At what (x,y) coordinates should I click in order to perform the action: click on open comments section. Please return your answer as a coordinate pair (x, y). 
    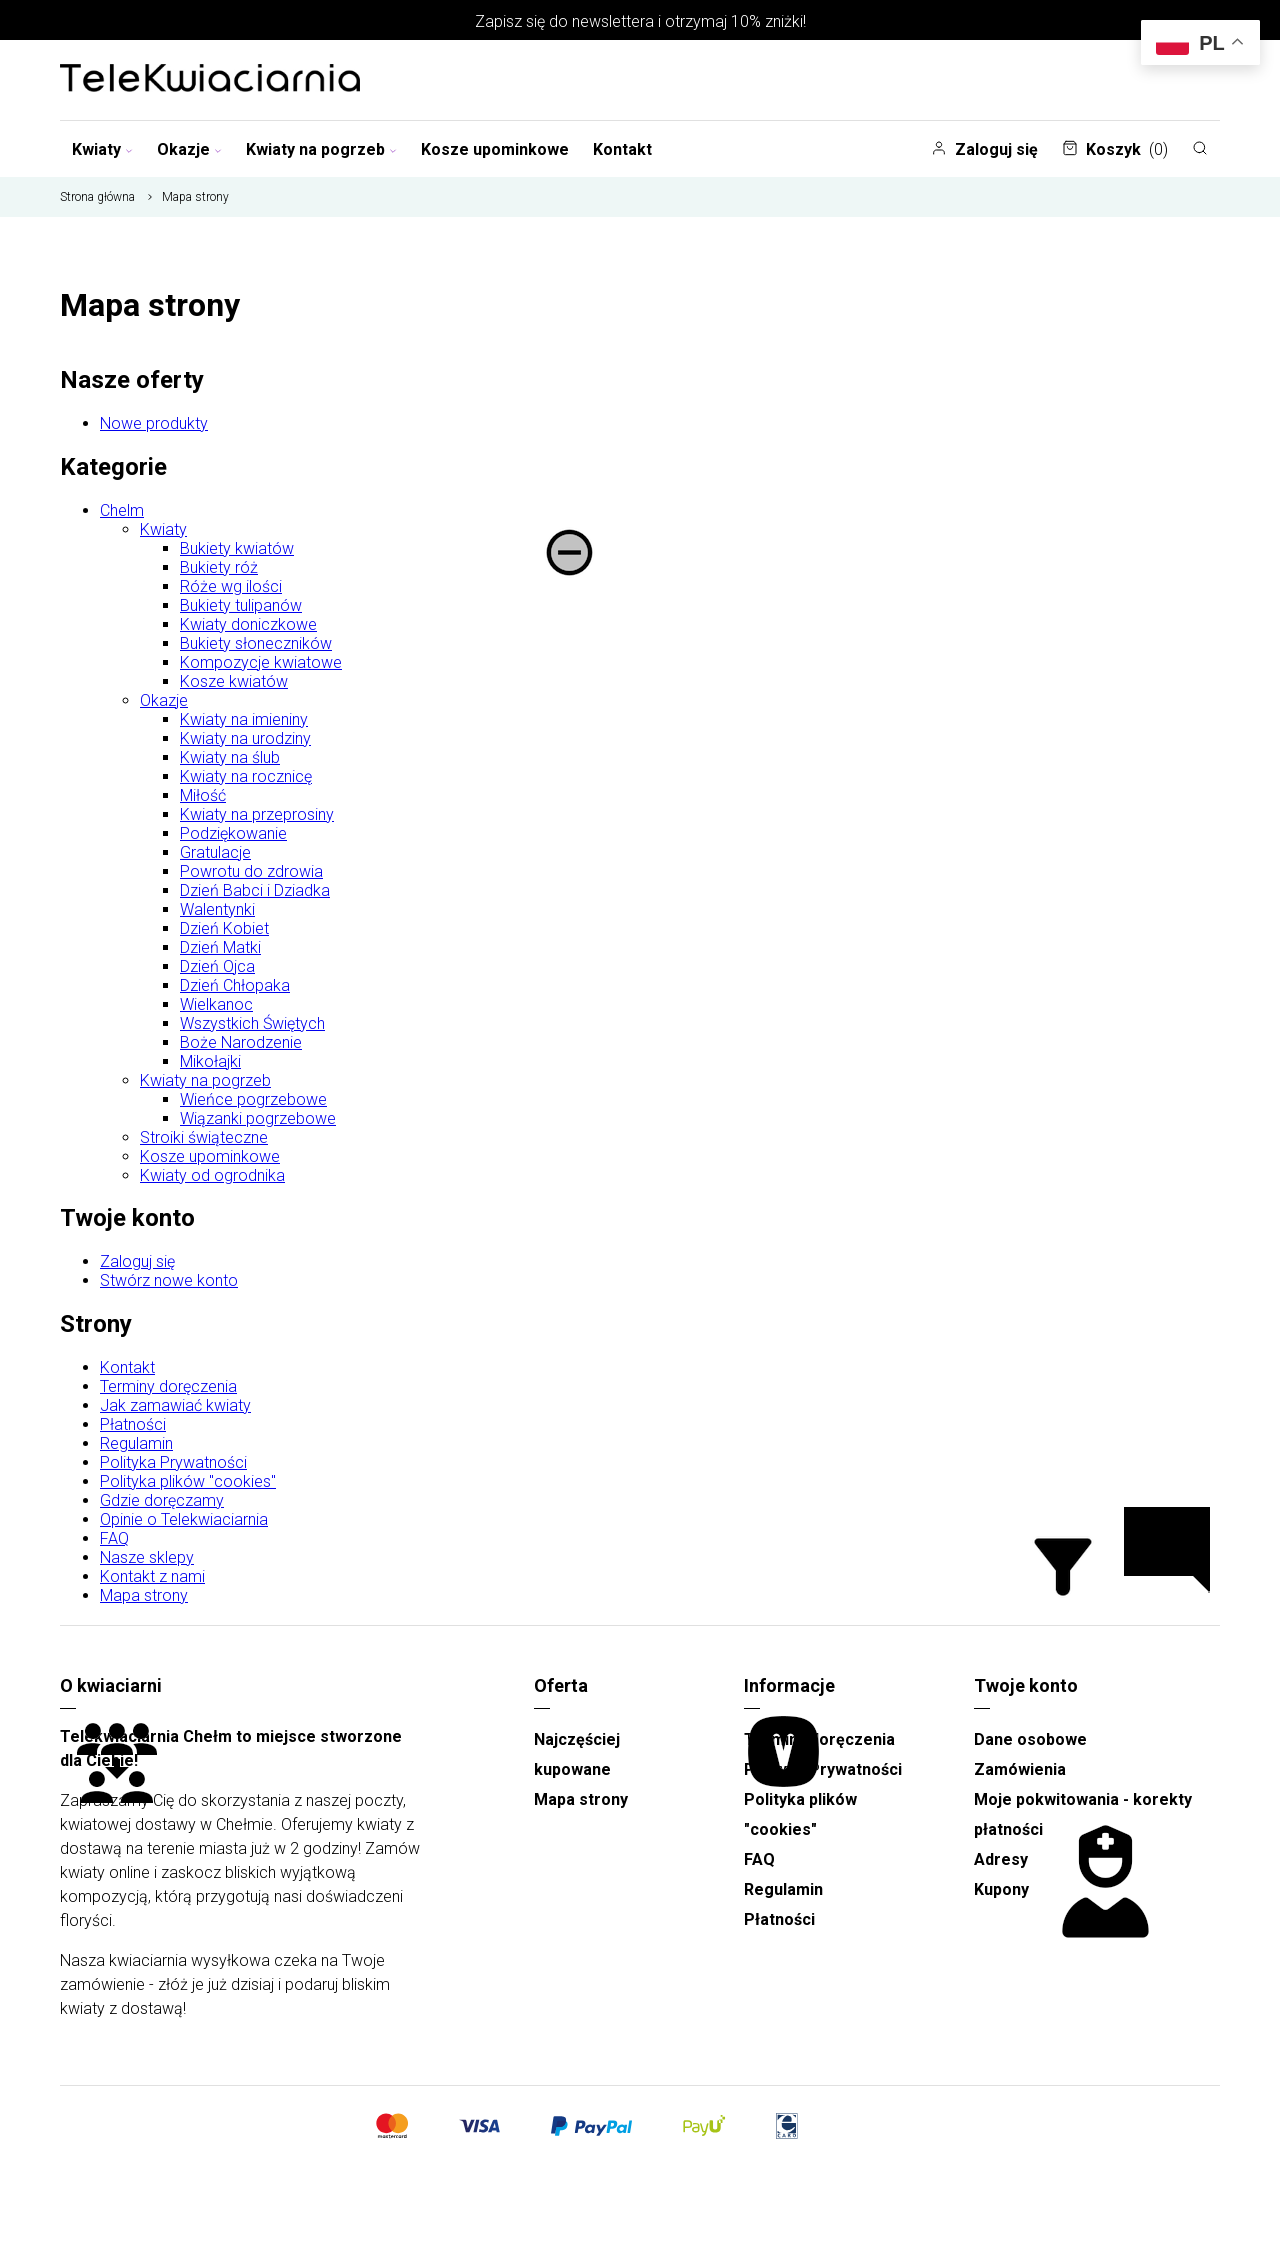
    Looking at the image, I should click on (1167, 1550).